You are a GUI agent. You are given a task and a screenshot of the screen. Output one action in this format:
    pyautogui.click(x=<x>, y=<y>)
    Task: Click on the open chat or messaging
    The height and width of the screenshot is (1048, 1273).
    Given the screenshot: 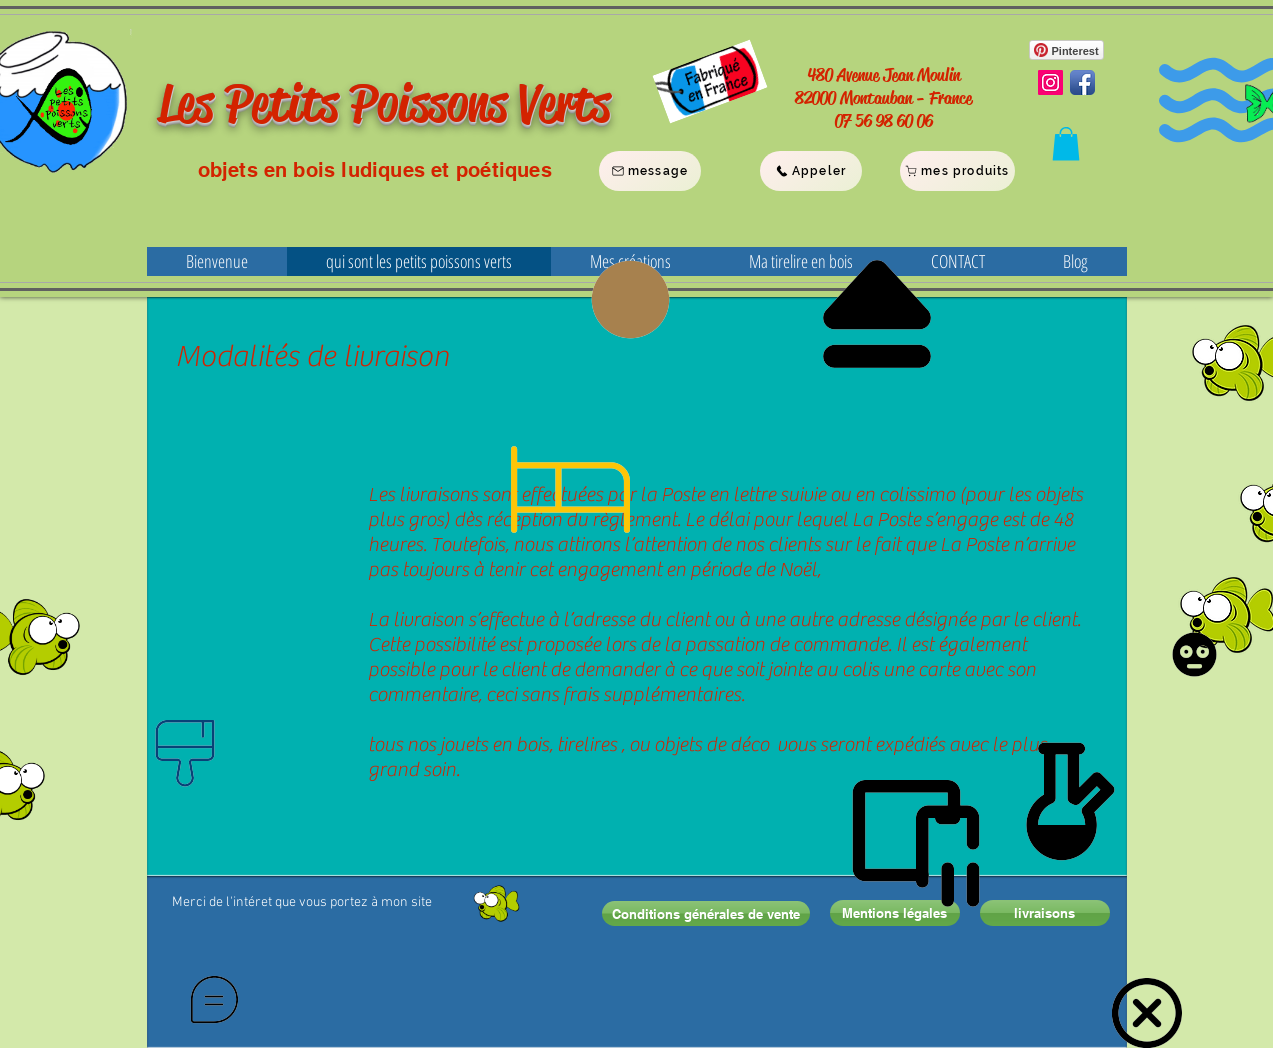 What is the action you would take?
    pyautogui.click(x=213, y=1000)
    